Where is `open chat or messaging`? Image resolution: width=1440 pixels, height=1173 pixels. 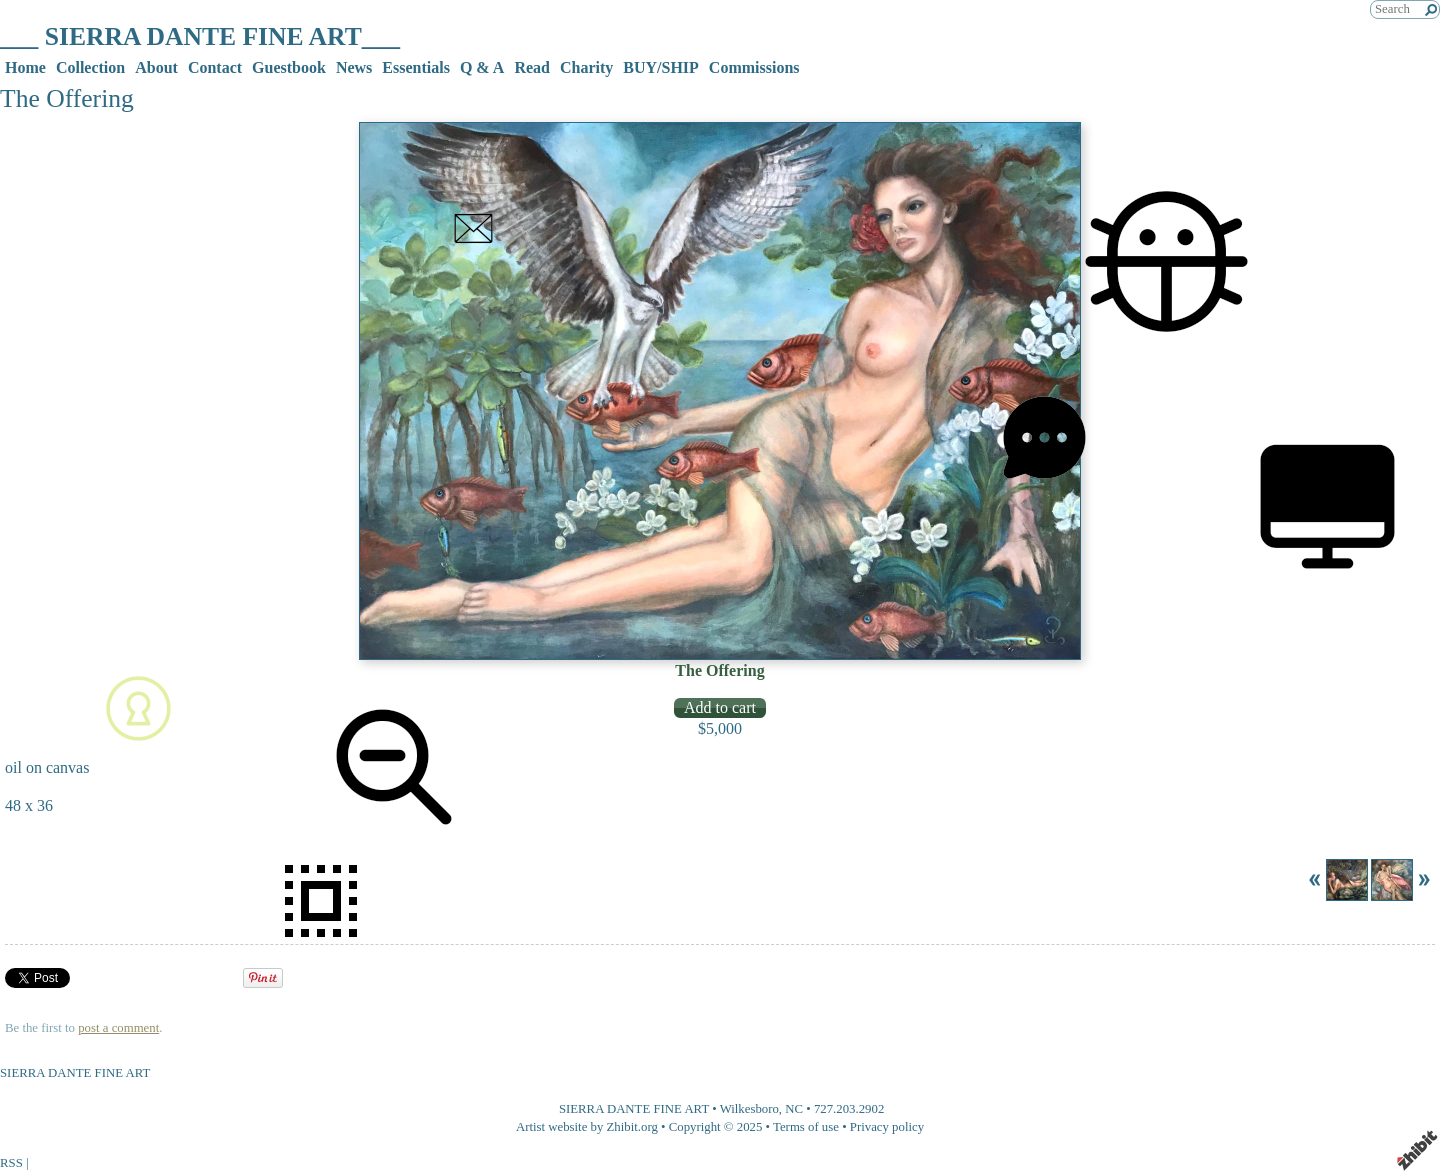
open chat or messaging is located at coordinates (1044, 437).